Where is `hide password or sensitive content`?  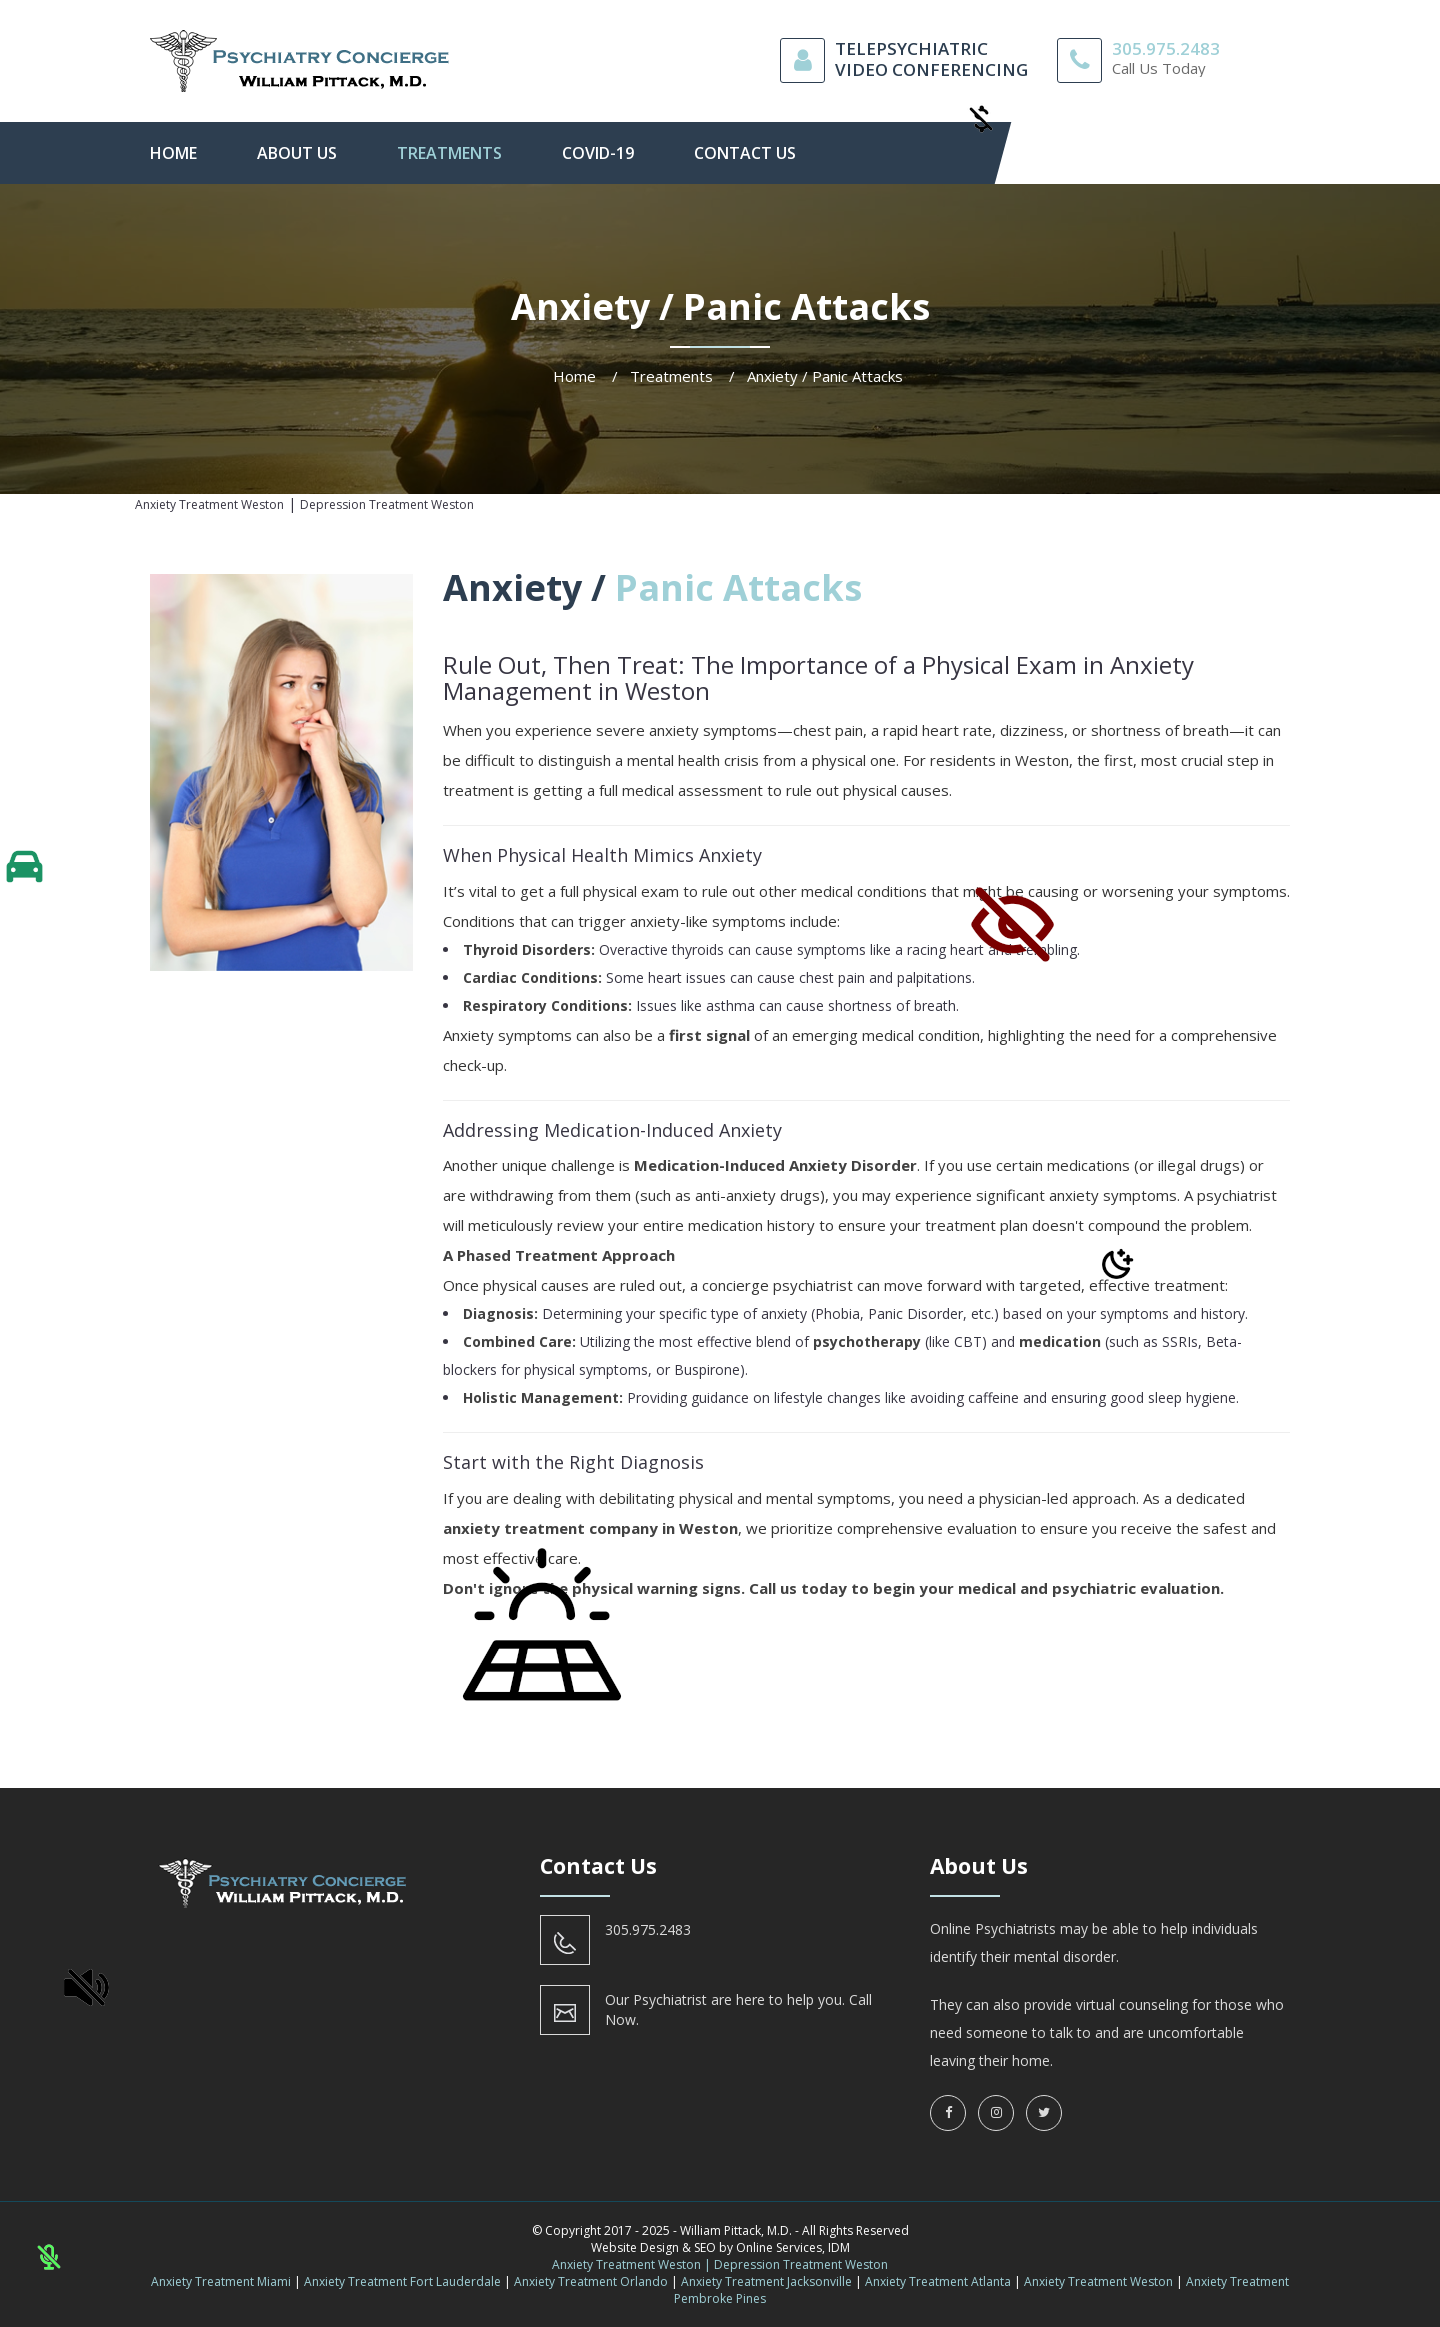 hide password or sensitive content is located at coordinates (1012, 924).